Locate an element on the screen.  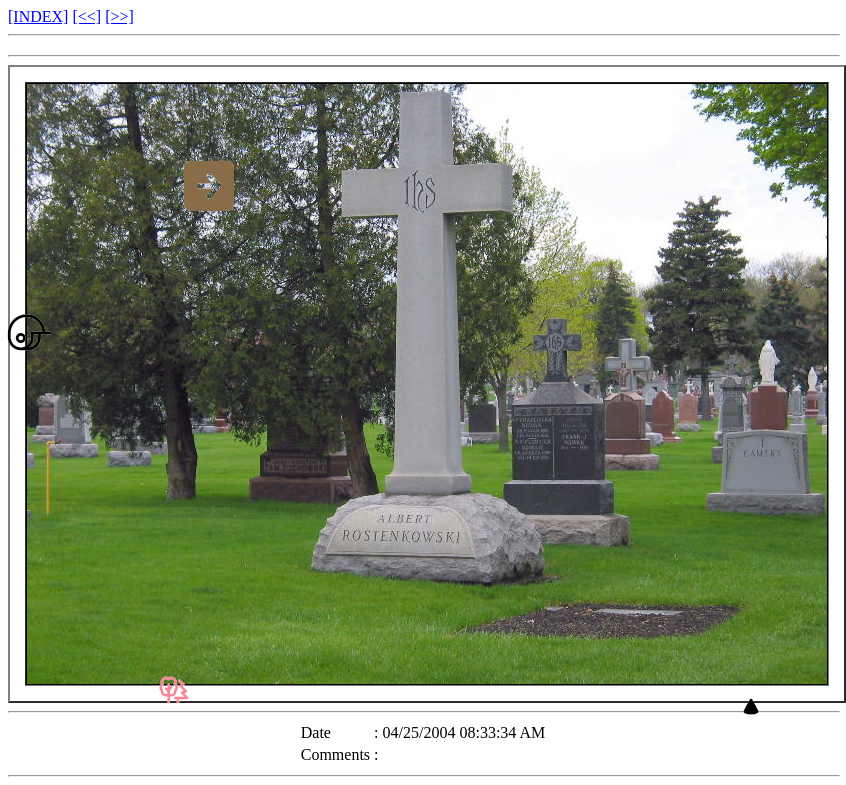
view parks or nature areas nearby is located at coordinates (174, 690).